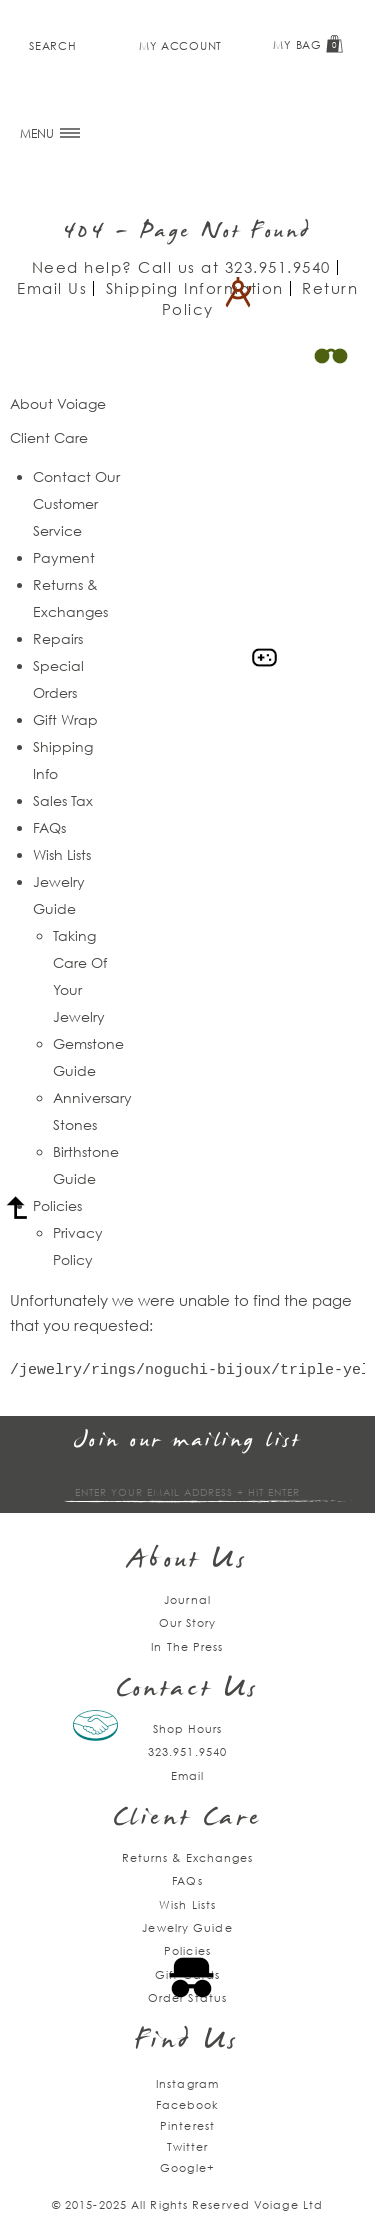  Describe the element at coordinates (238, 292) in the screenshot. I see `access drawing compass tool` at that location.